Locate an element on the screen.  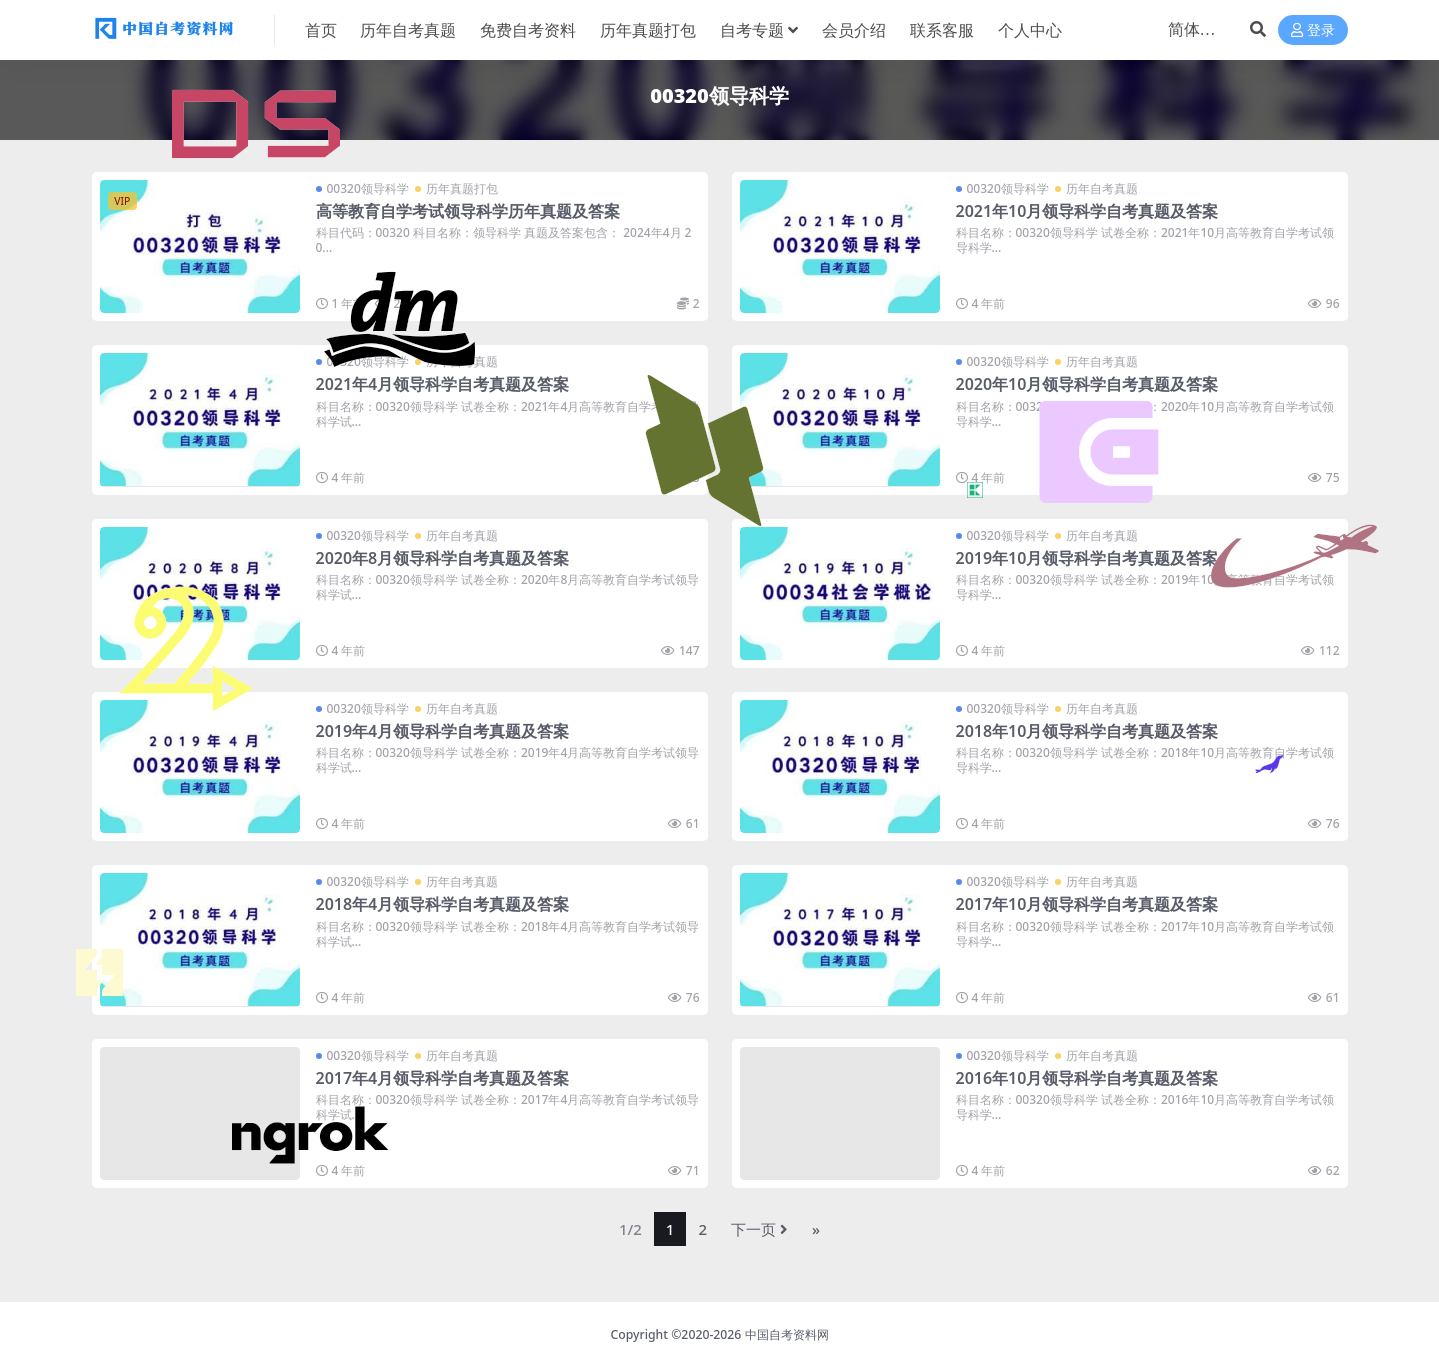
visit portswigger website or resources is located at coordinates (99, 972).